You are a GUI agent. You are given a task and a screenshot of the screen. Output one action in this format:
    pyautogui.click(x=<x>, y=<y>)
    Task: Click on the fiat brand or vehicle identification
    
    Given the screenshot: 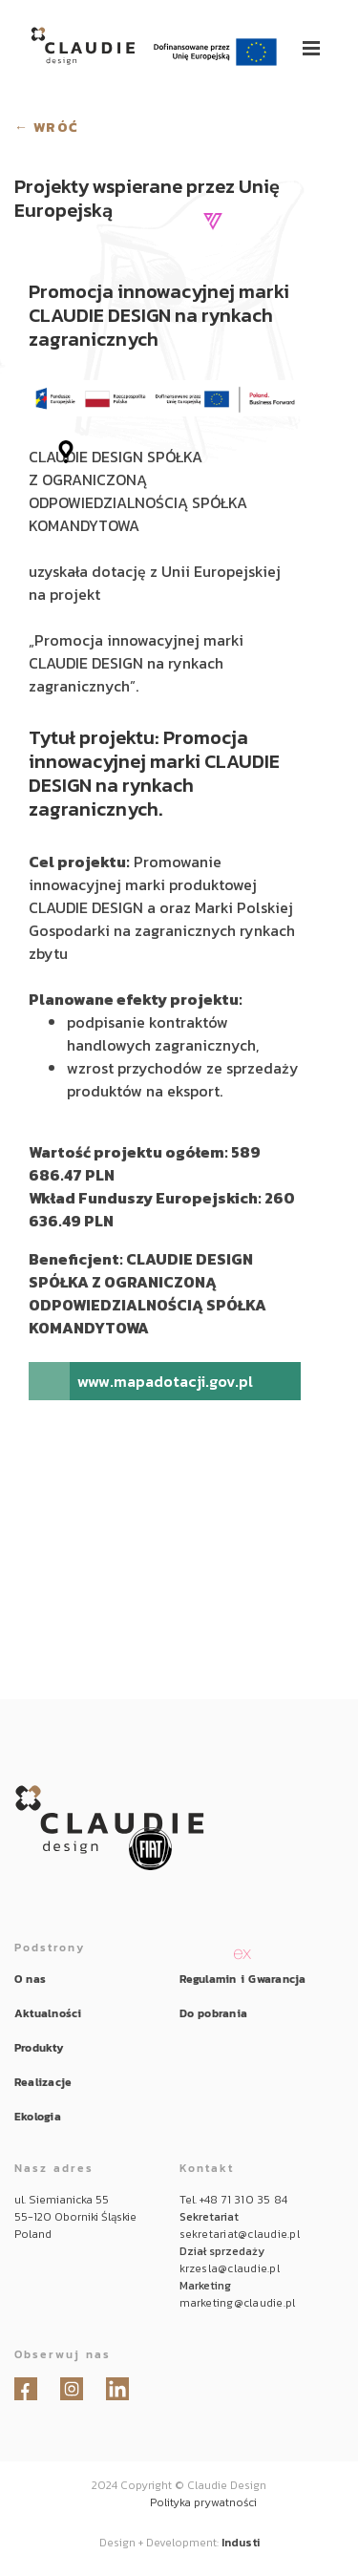 What is the action you would take?
    pyautogui.click(x=150, y=1848)
    